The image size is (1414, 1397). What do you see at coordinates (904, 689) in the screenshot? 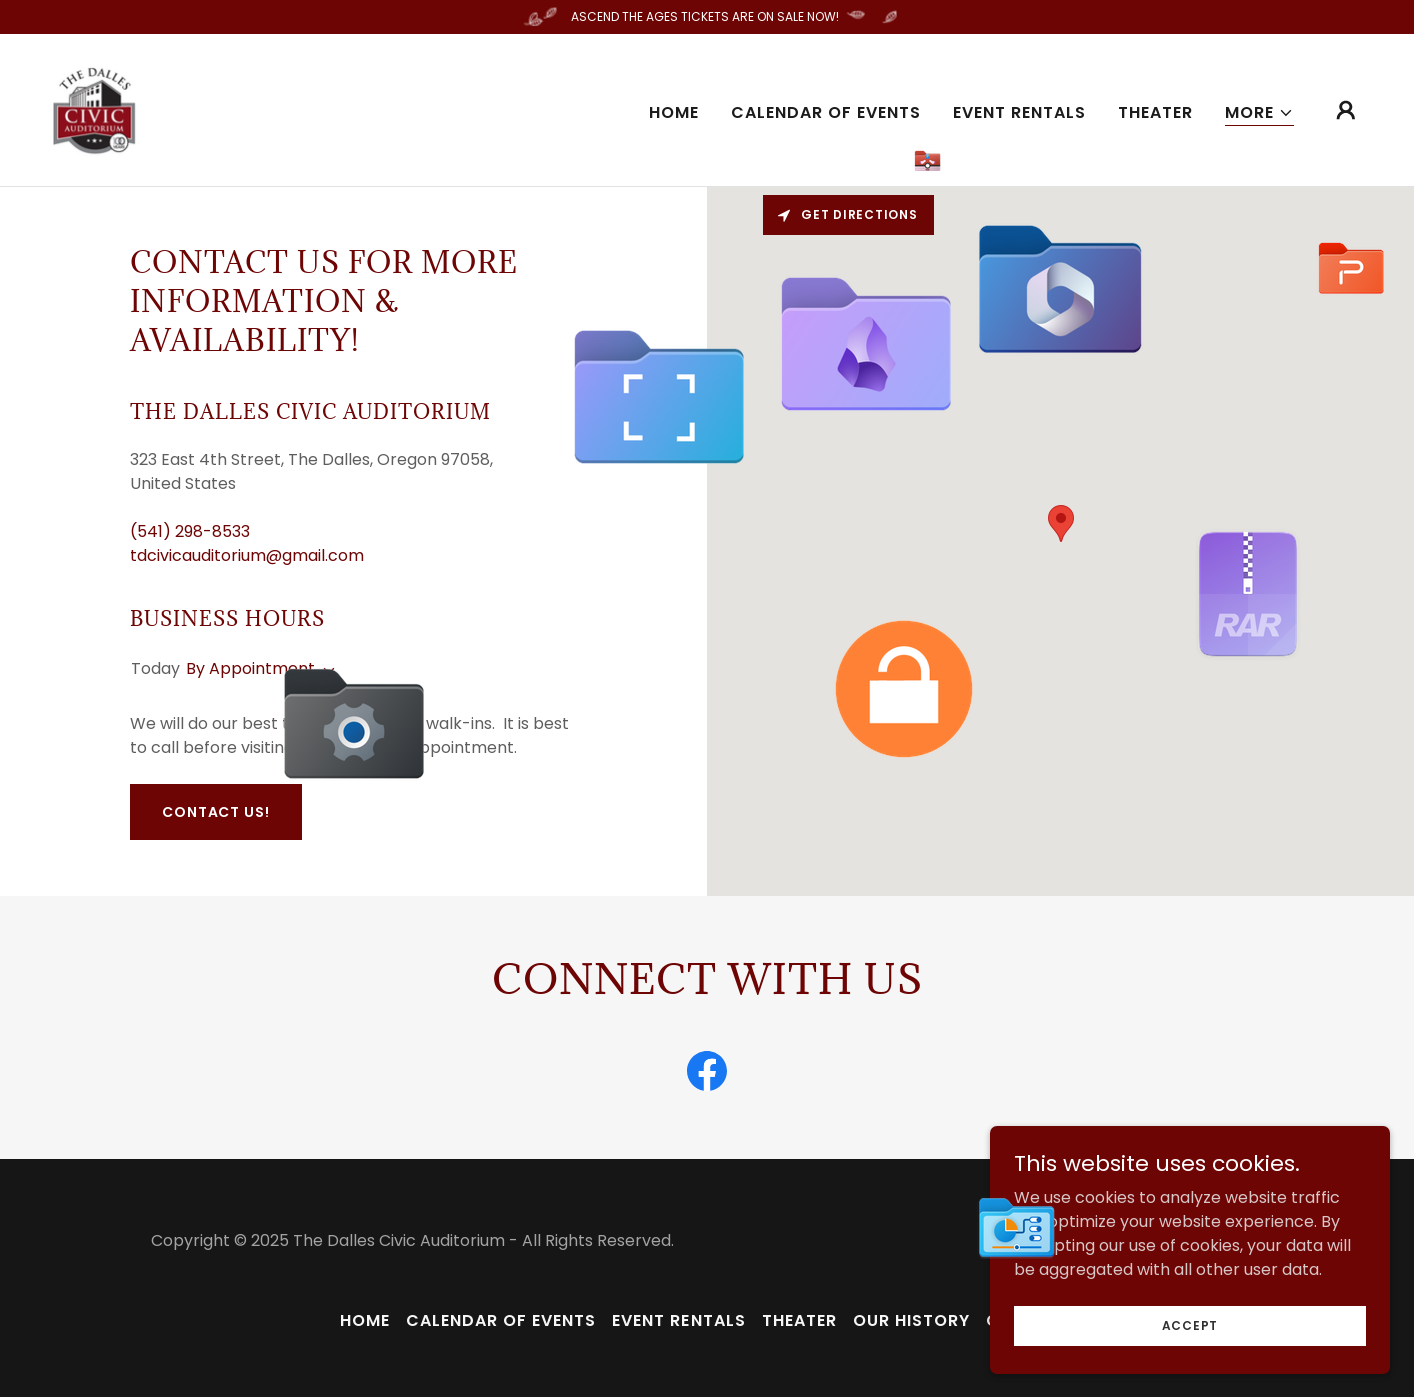
I see `indicates an unlocked or unsecured item` at bounding box center [904, 689].